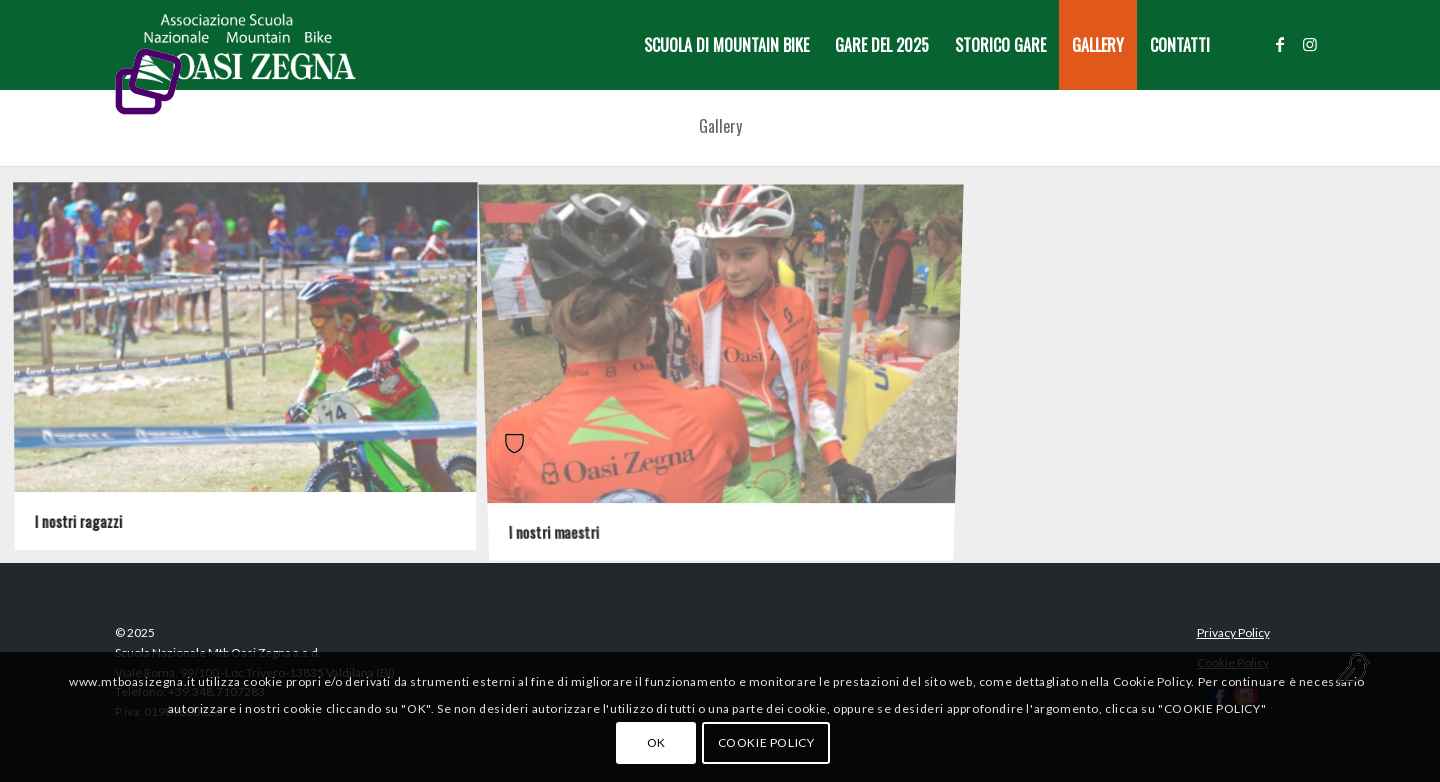  Describe the element at coordinates (514, 442) in the screenshot. I see `access security settings` at that location.